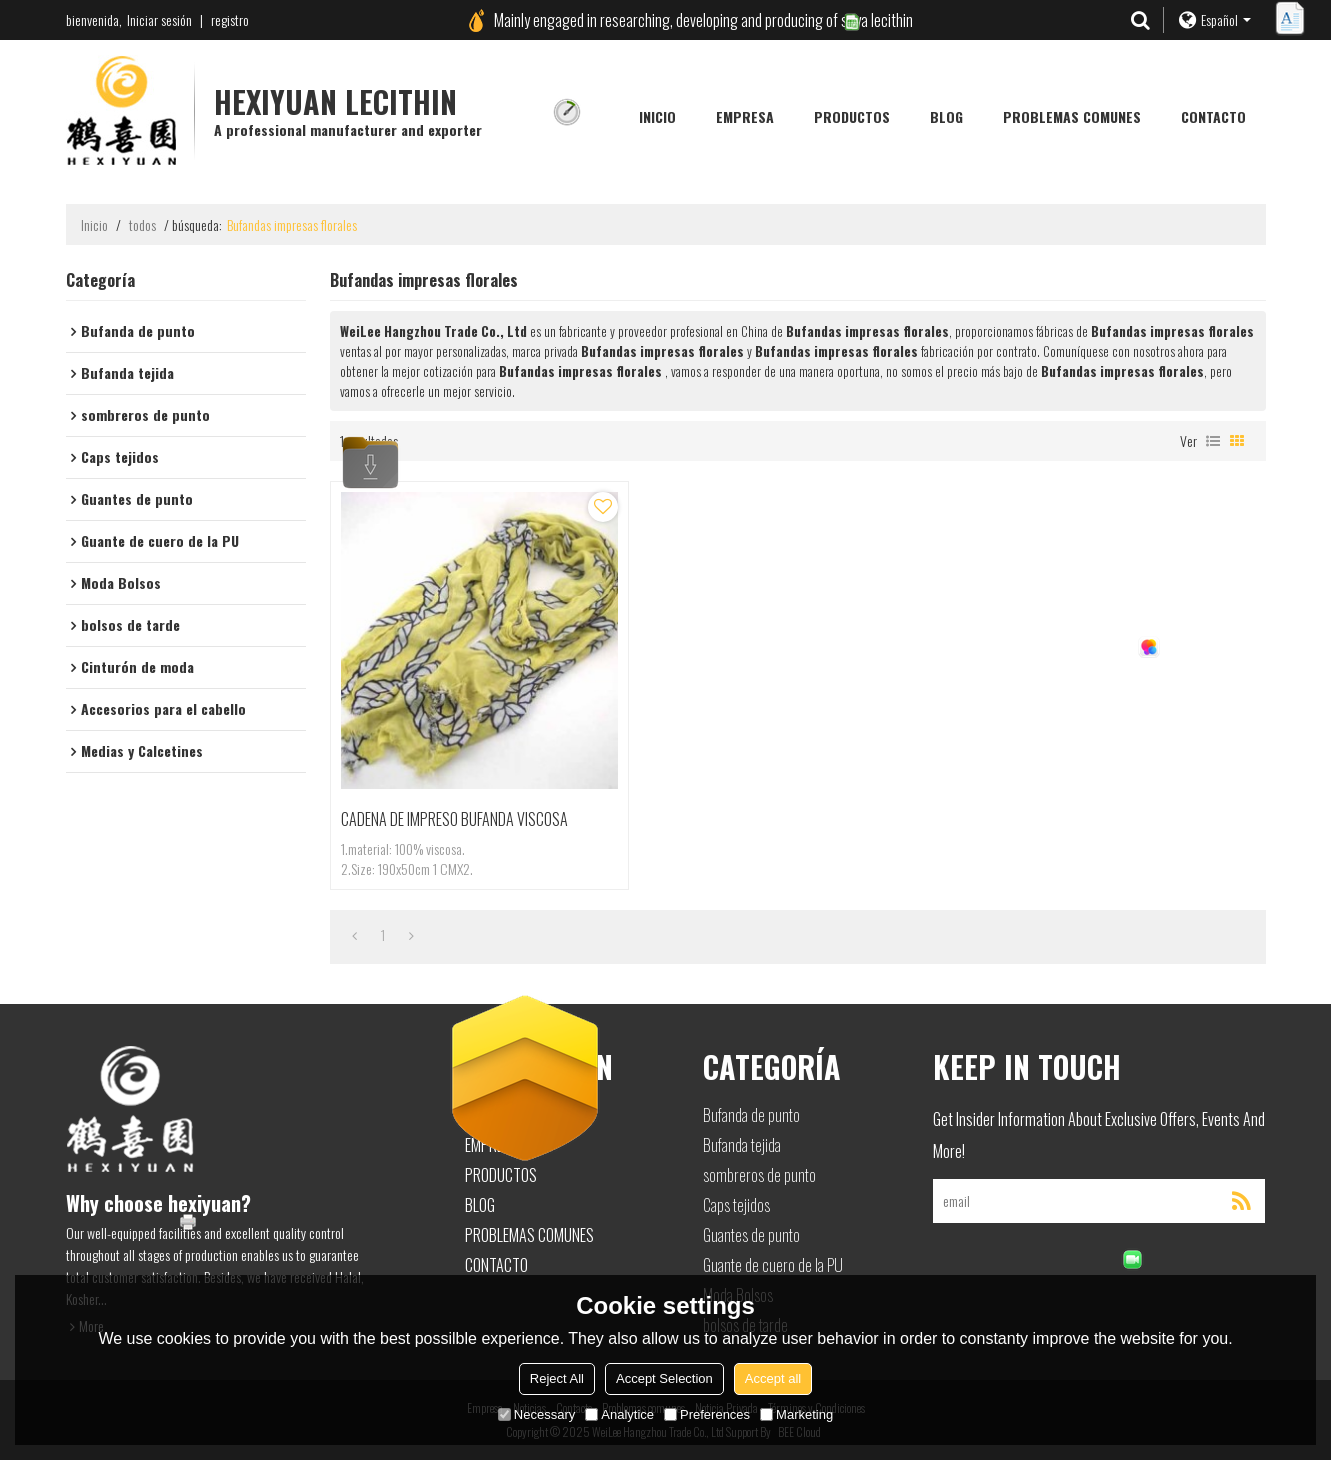 This screenshot has height=1460, width=1331. Describe the element at coordinates (1149, 647) in the screenshot. I see `open Game Center app` at that location.